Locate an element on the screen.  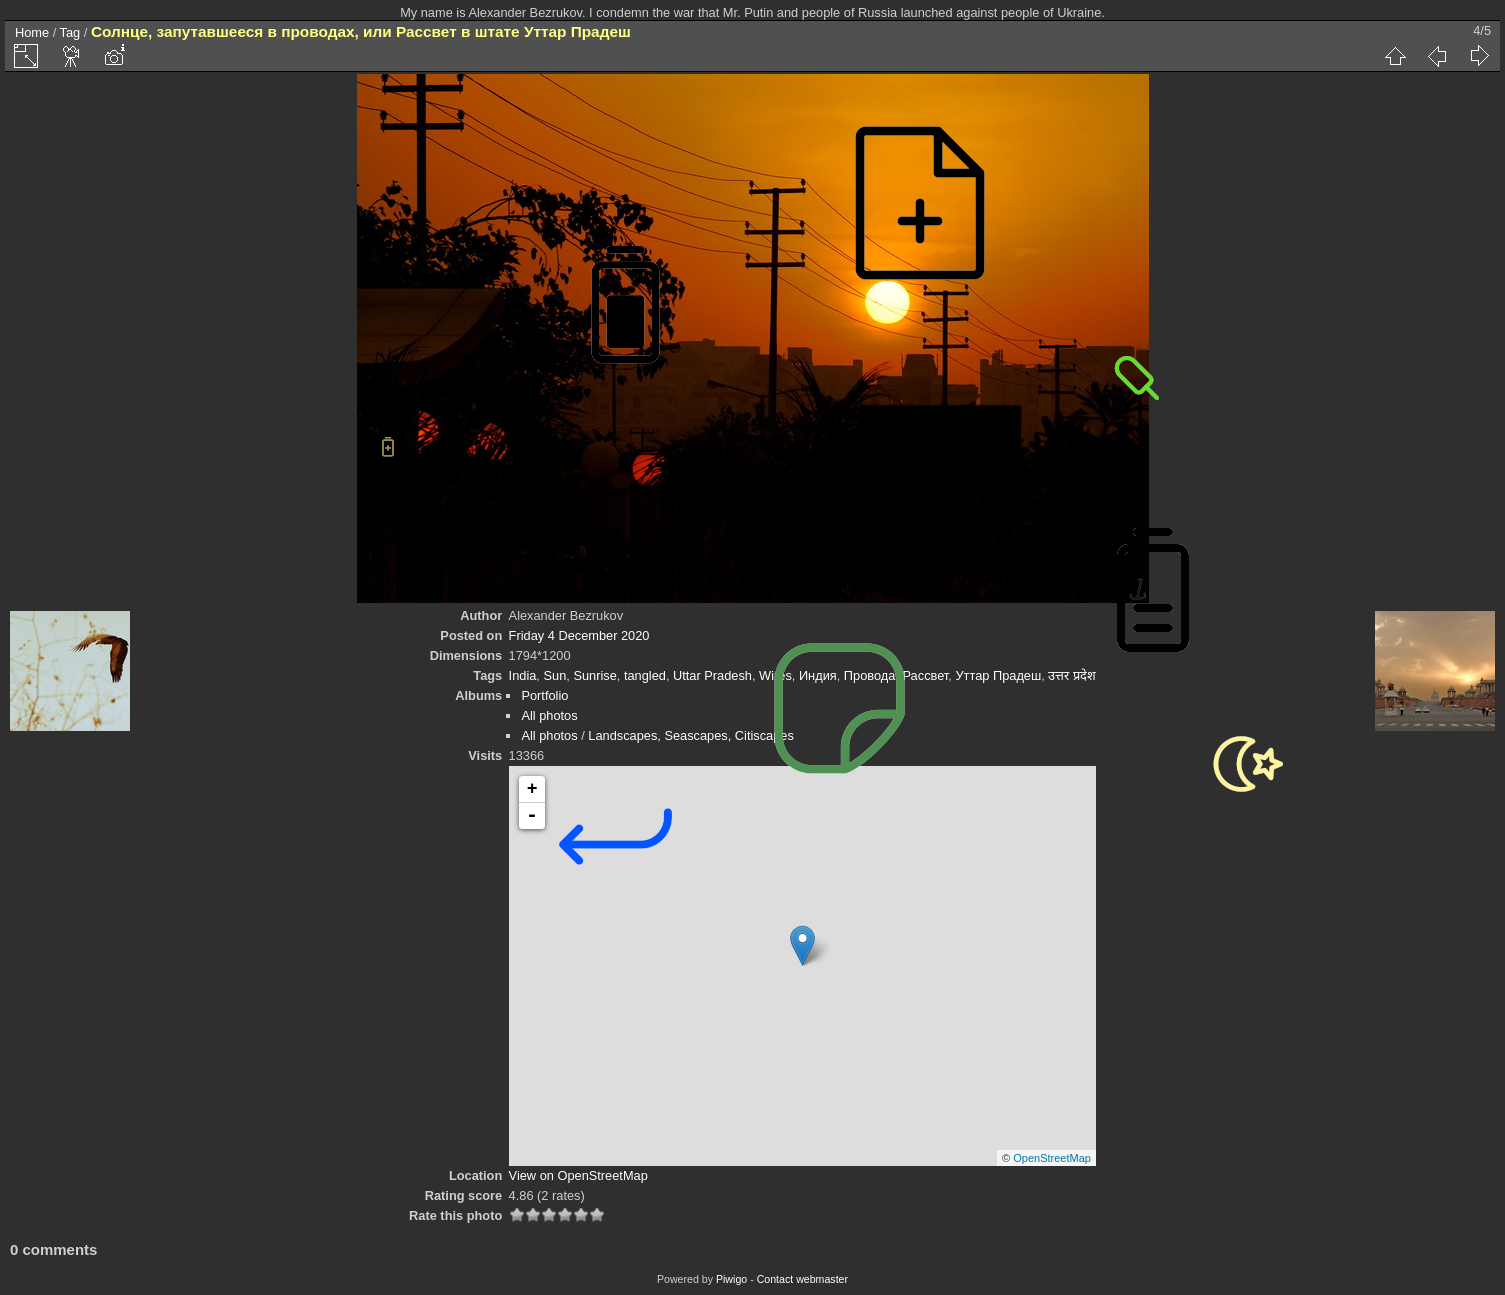
access frozen treats or dessert options is located at coordinates (1137, 378).